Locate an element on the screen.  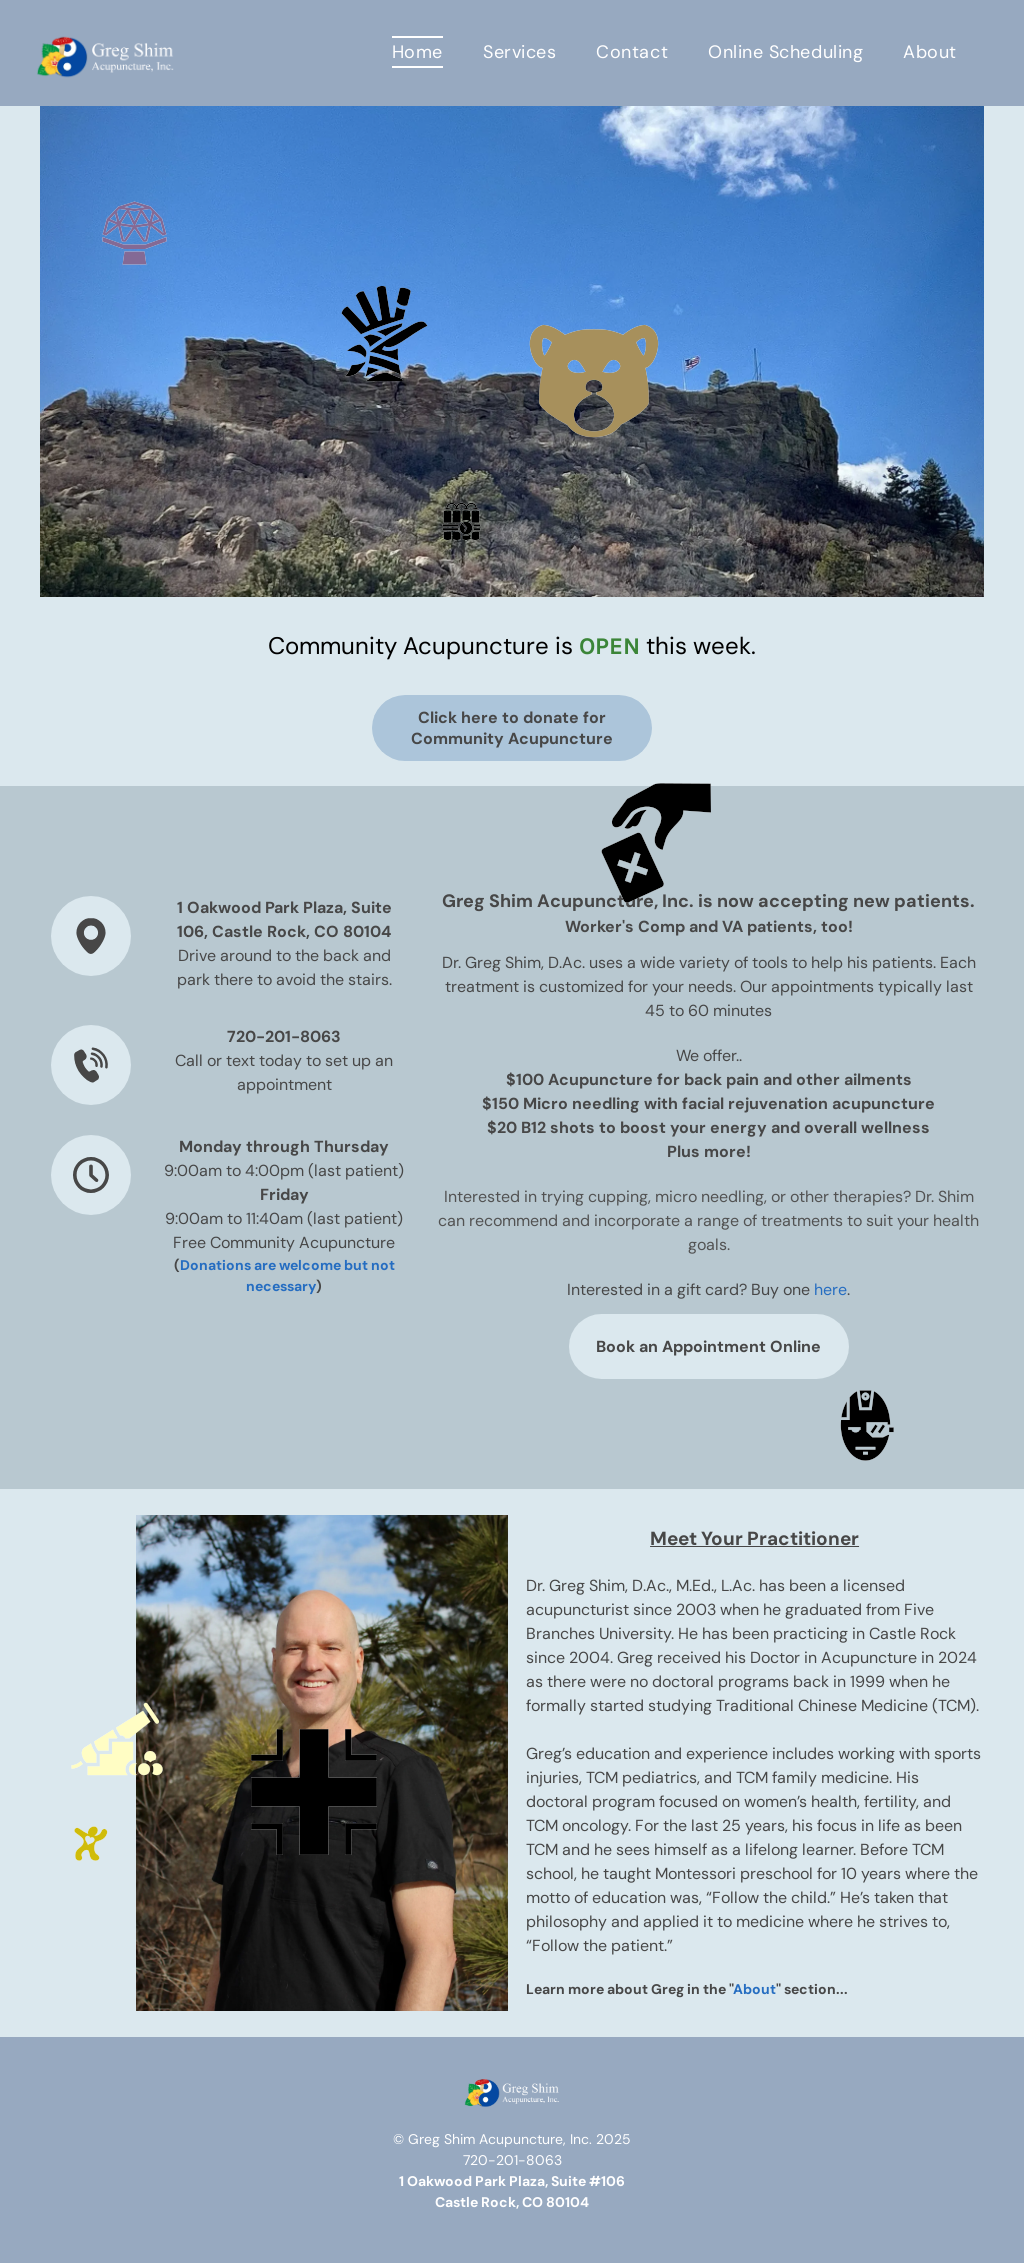
express enthusiasm or passion is located at coordinates (90, 1843).